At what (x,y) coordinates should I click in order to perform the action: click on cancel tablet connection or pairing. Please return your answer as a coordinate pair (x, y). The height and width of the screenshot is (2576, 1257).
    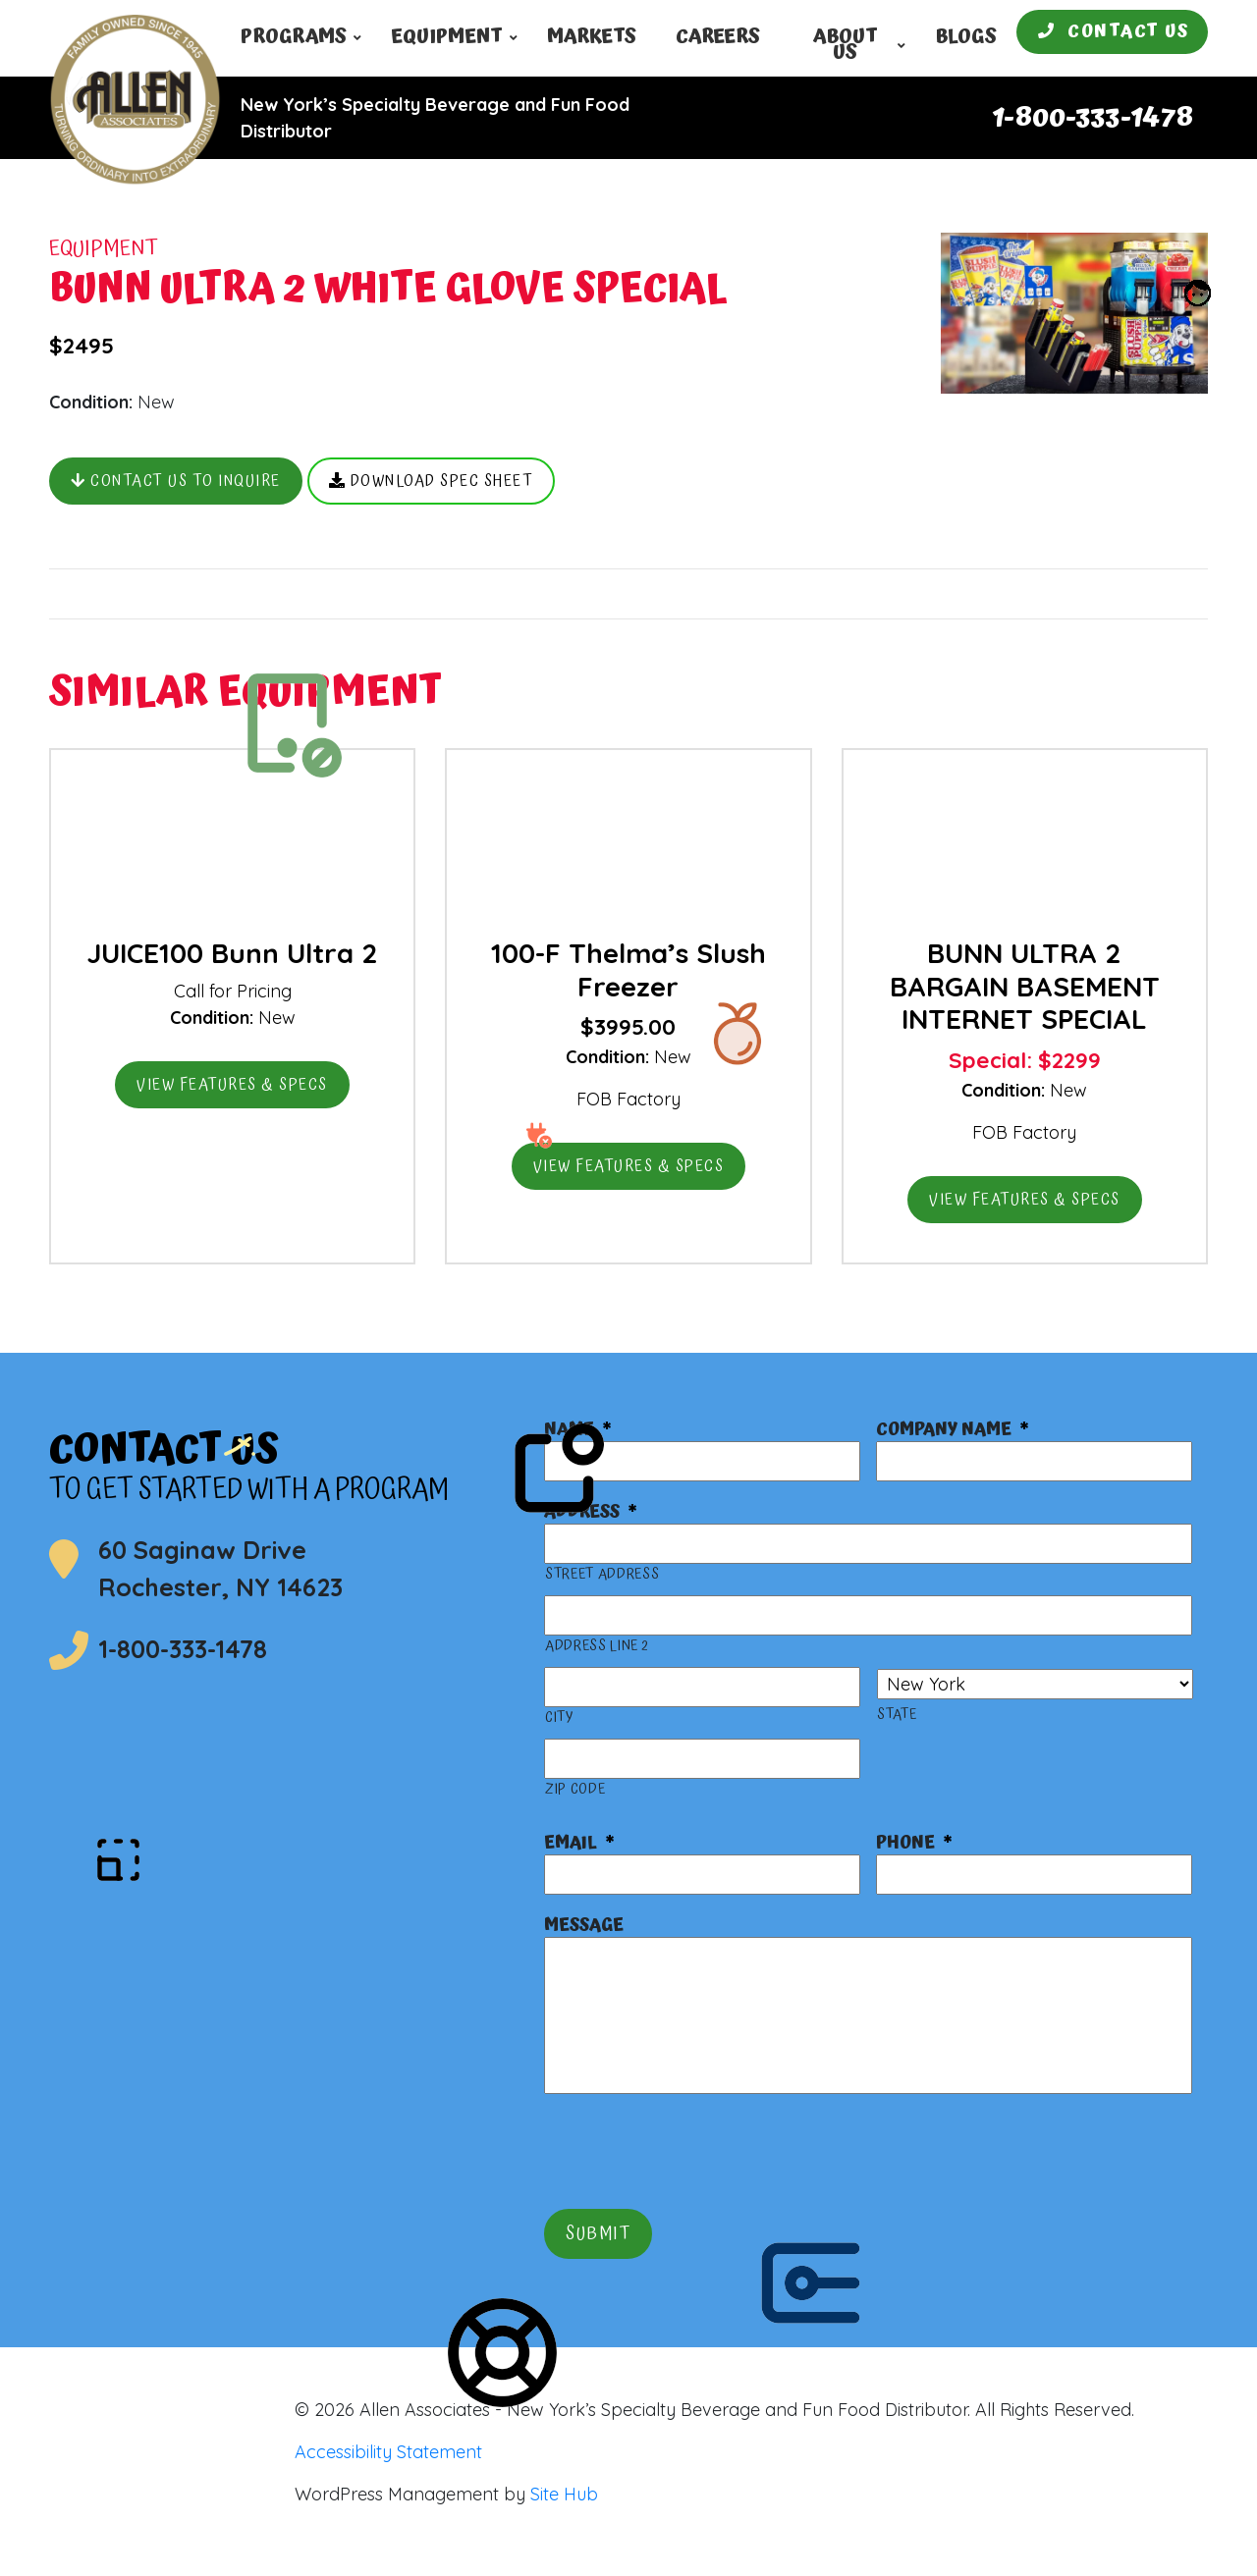
    Looking at the image, I should click on (287, 723).